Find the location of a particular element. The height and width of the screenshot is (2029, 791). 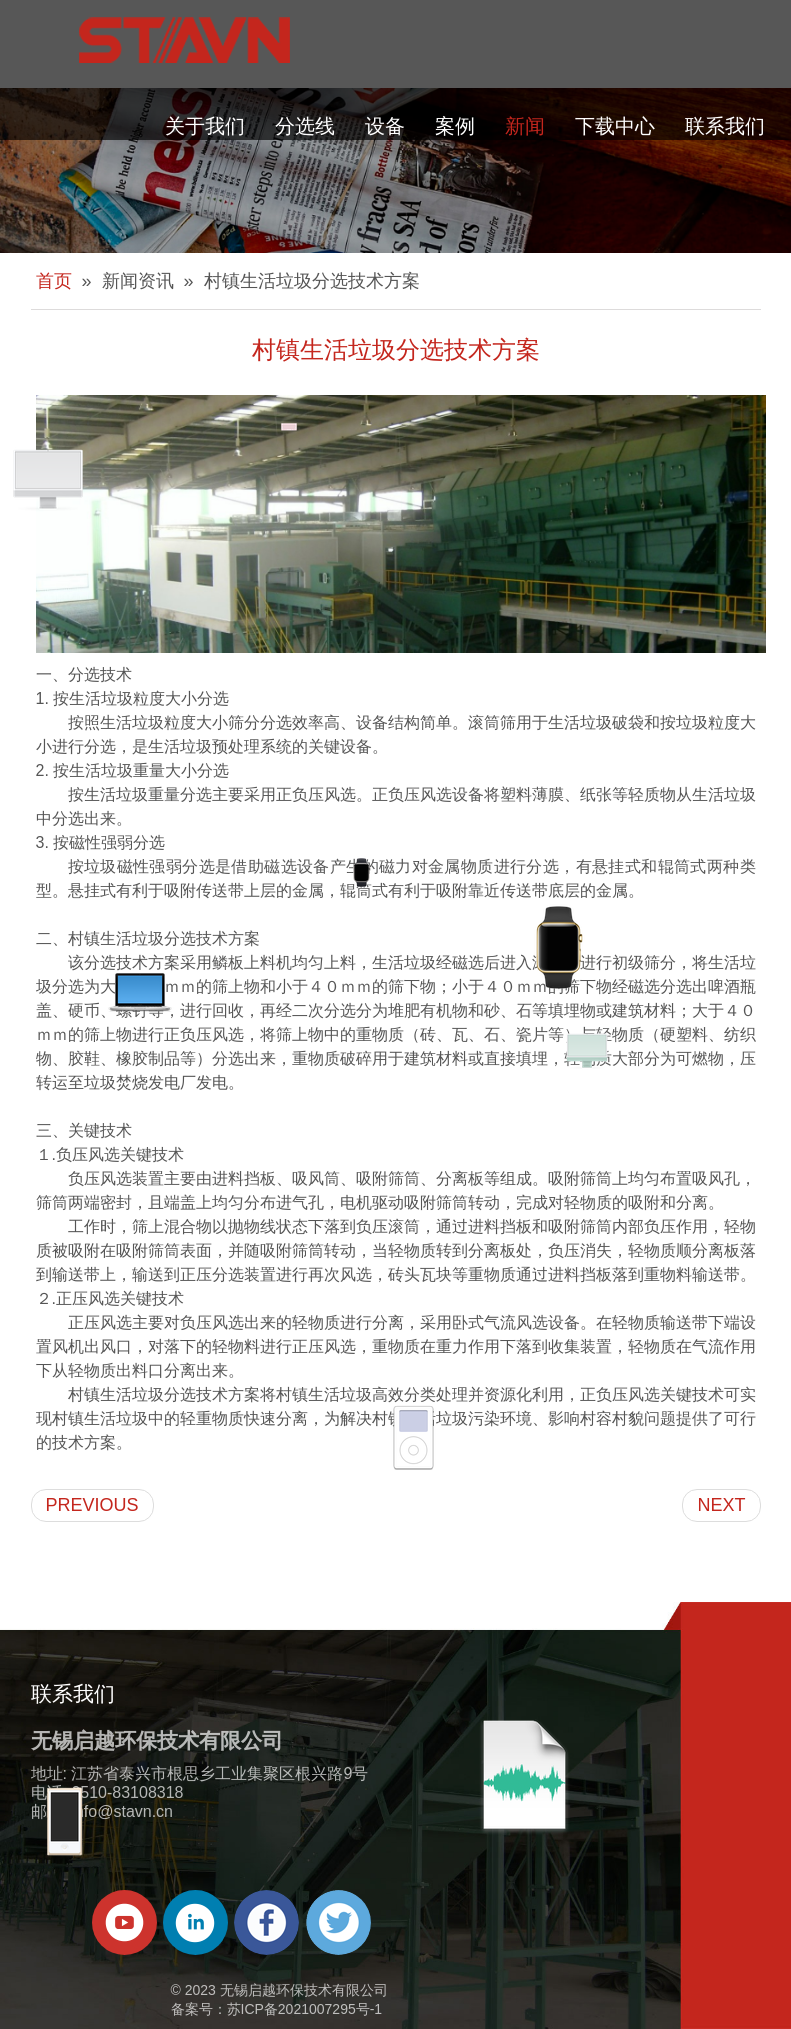

apple watch device icon is located at coordinates (558, 947).